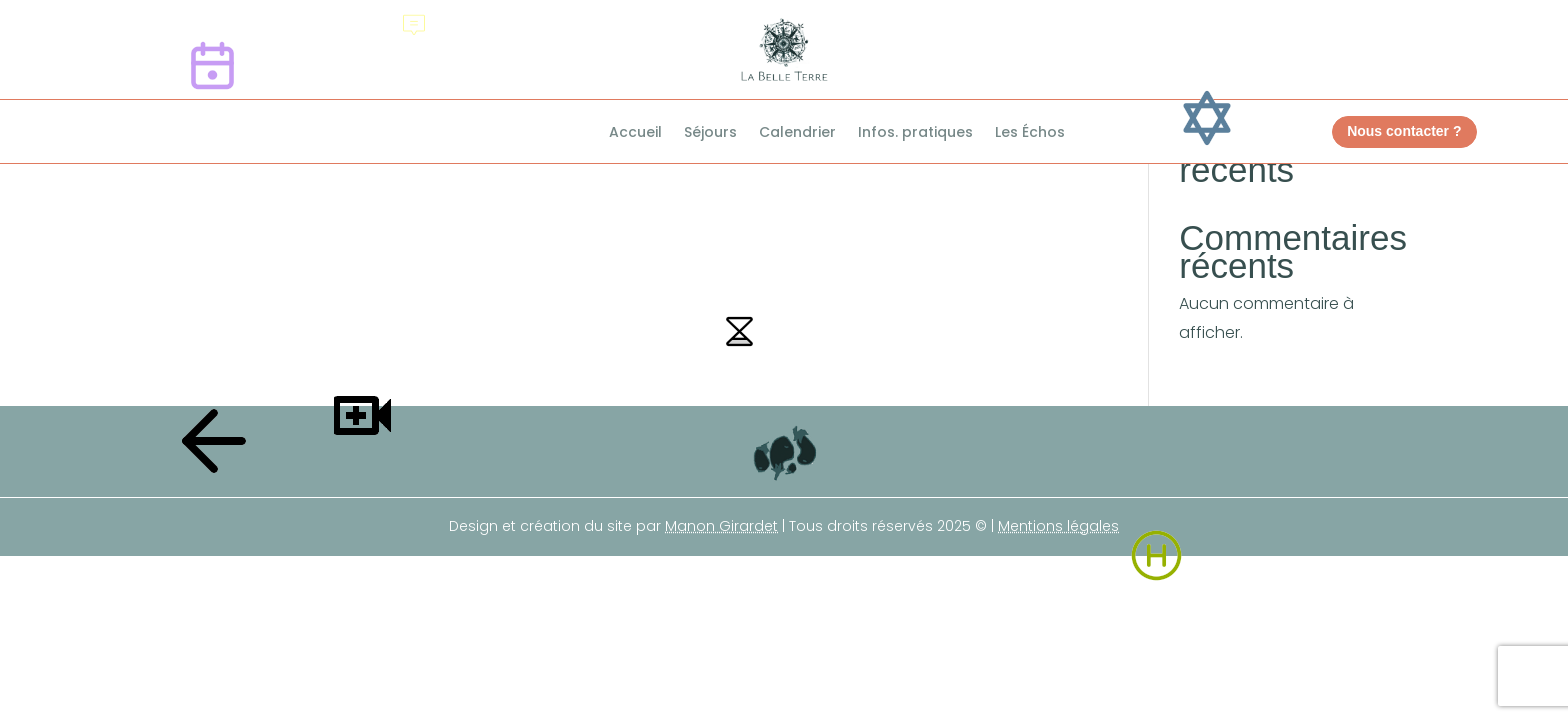  Describe the element at coordinates (414, 24) in the screenshot. I see `open chat or messaging` at that location.